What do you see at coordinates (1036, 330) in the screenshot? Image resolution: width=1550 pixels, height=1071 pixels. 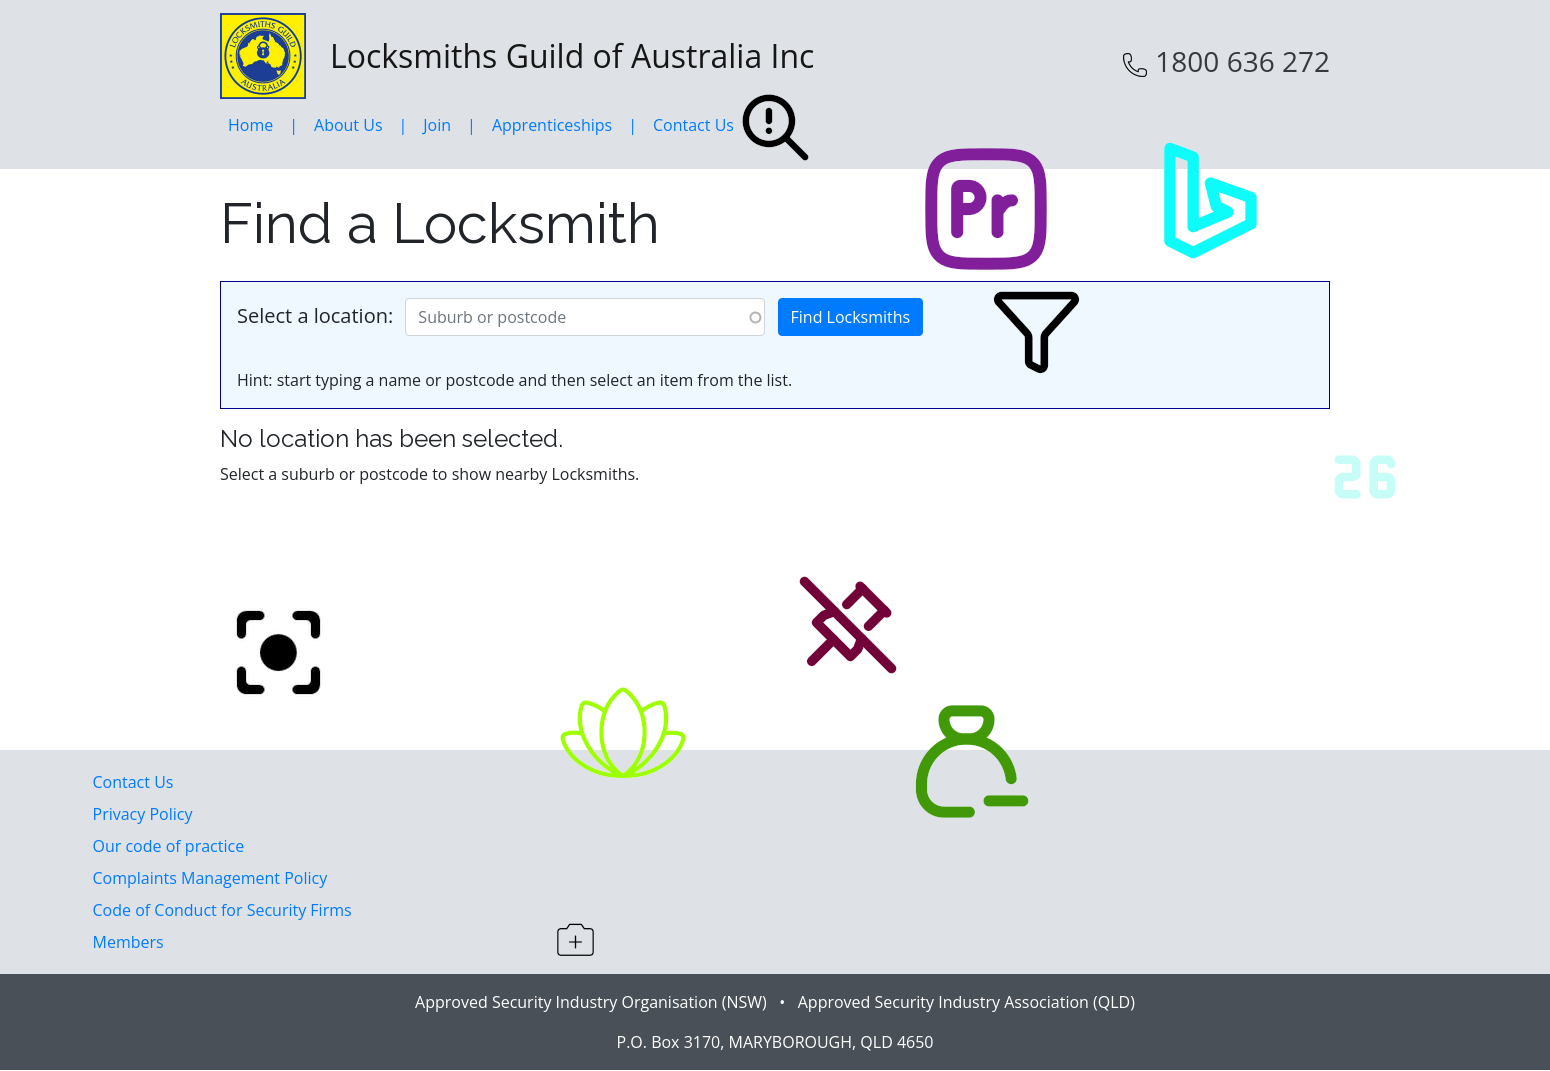 I see `filter or sort content` at bounding box center [1036, 330].